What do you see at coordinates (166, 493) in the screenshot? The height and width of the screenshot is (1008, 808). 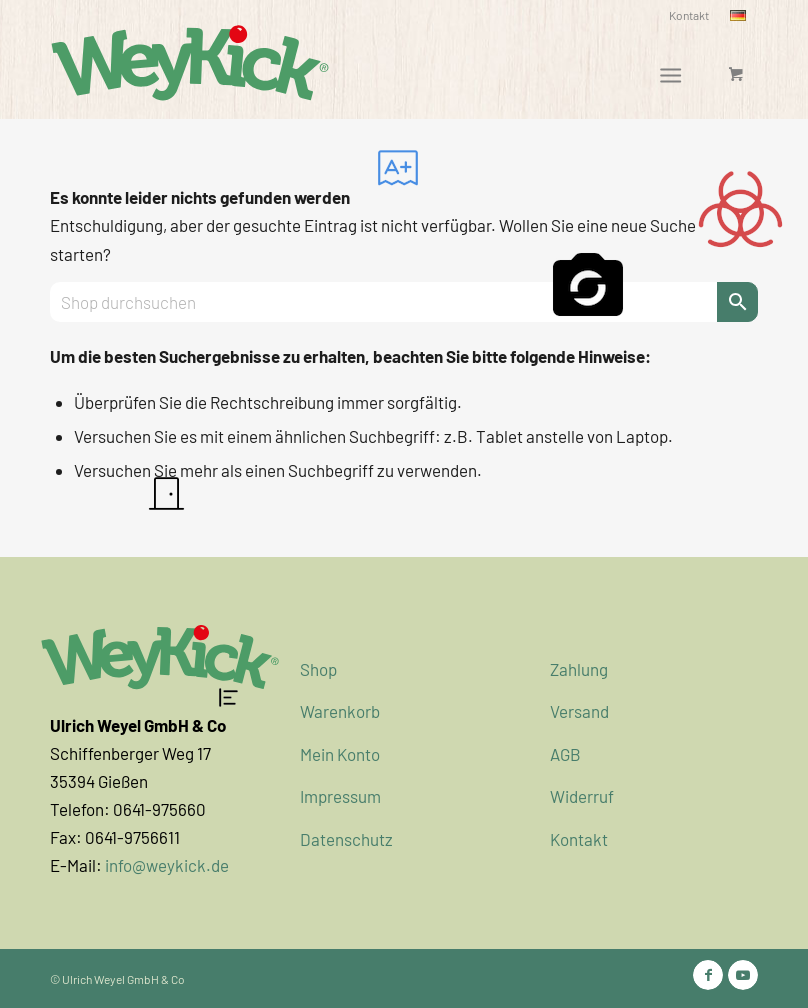 I see `exit or log out of the application` at bounding box center [166, 493].